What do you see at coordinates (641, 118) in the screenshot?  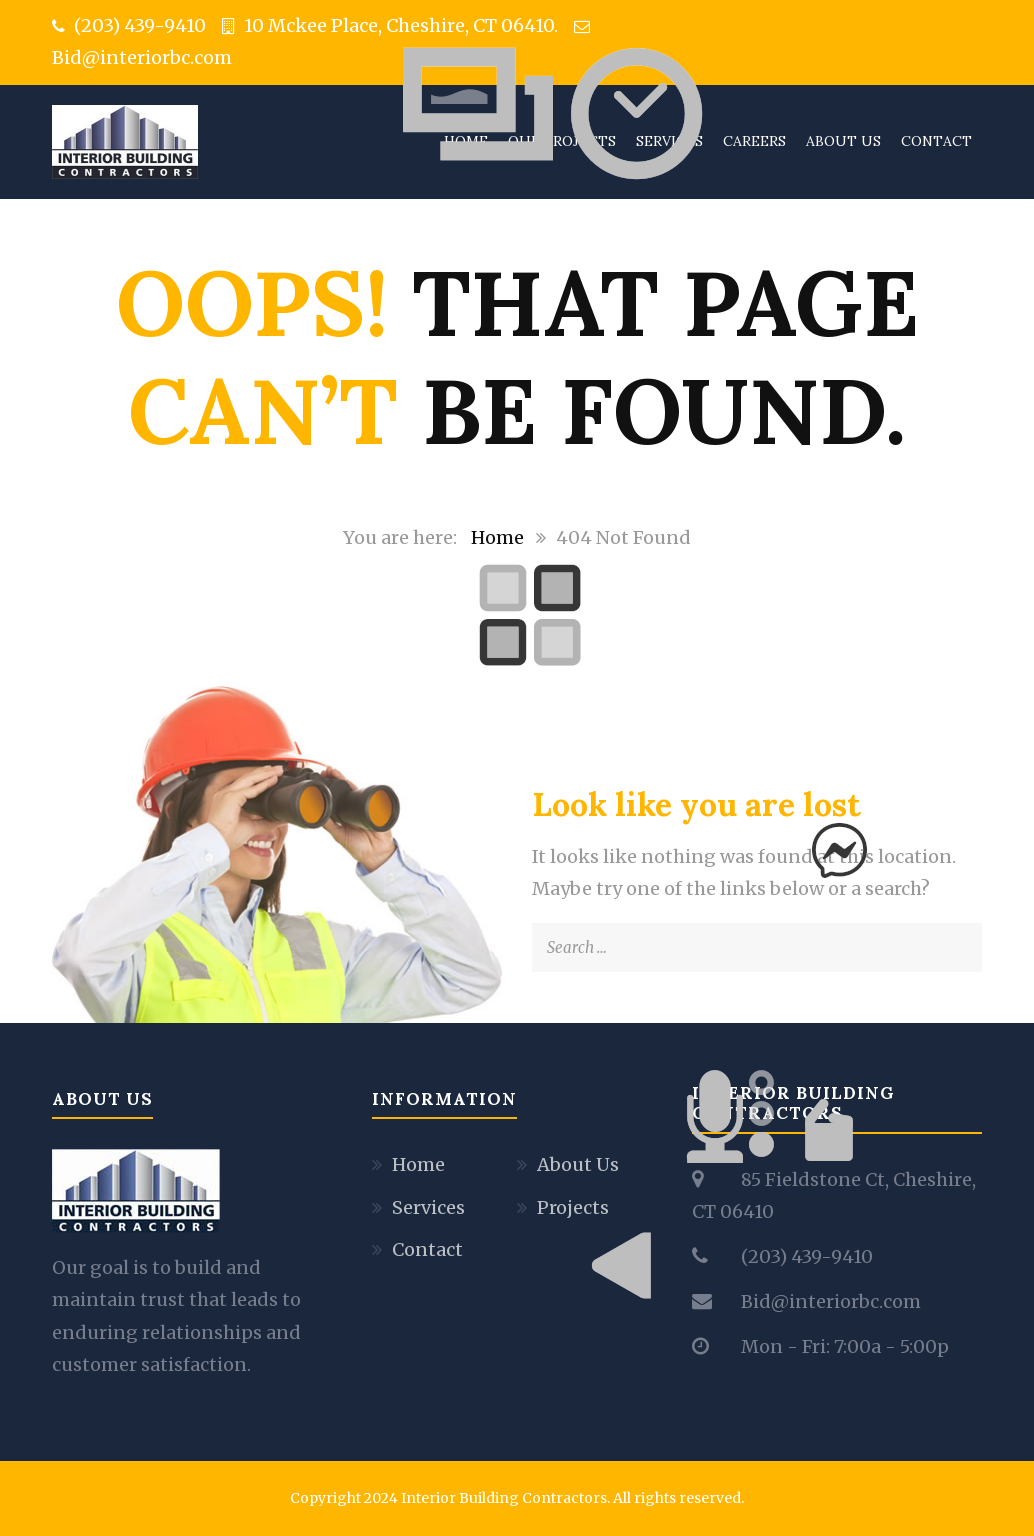 I see `view recently opened documents` at bounding box center [641, 118].